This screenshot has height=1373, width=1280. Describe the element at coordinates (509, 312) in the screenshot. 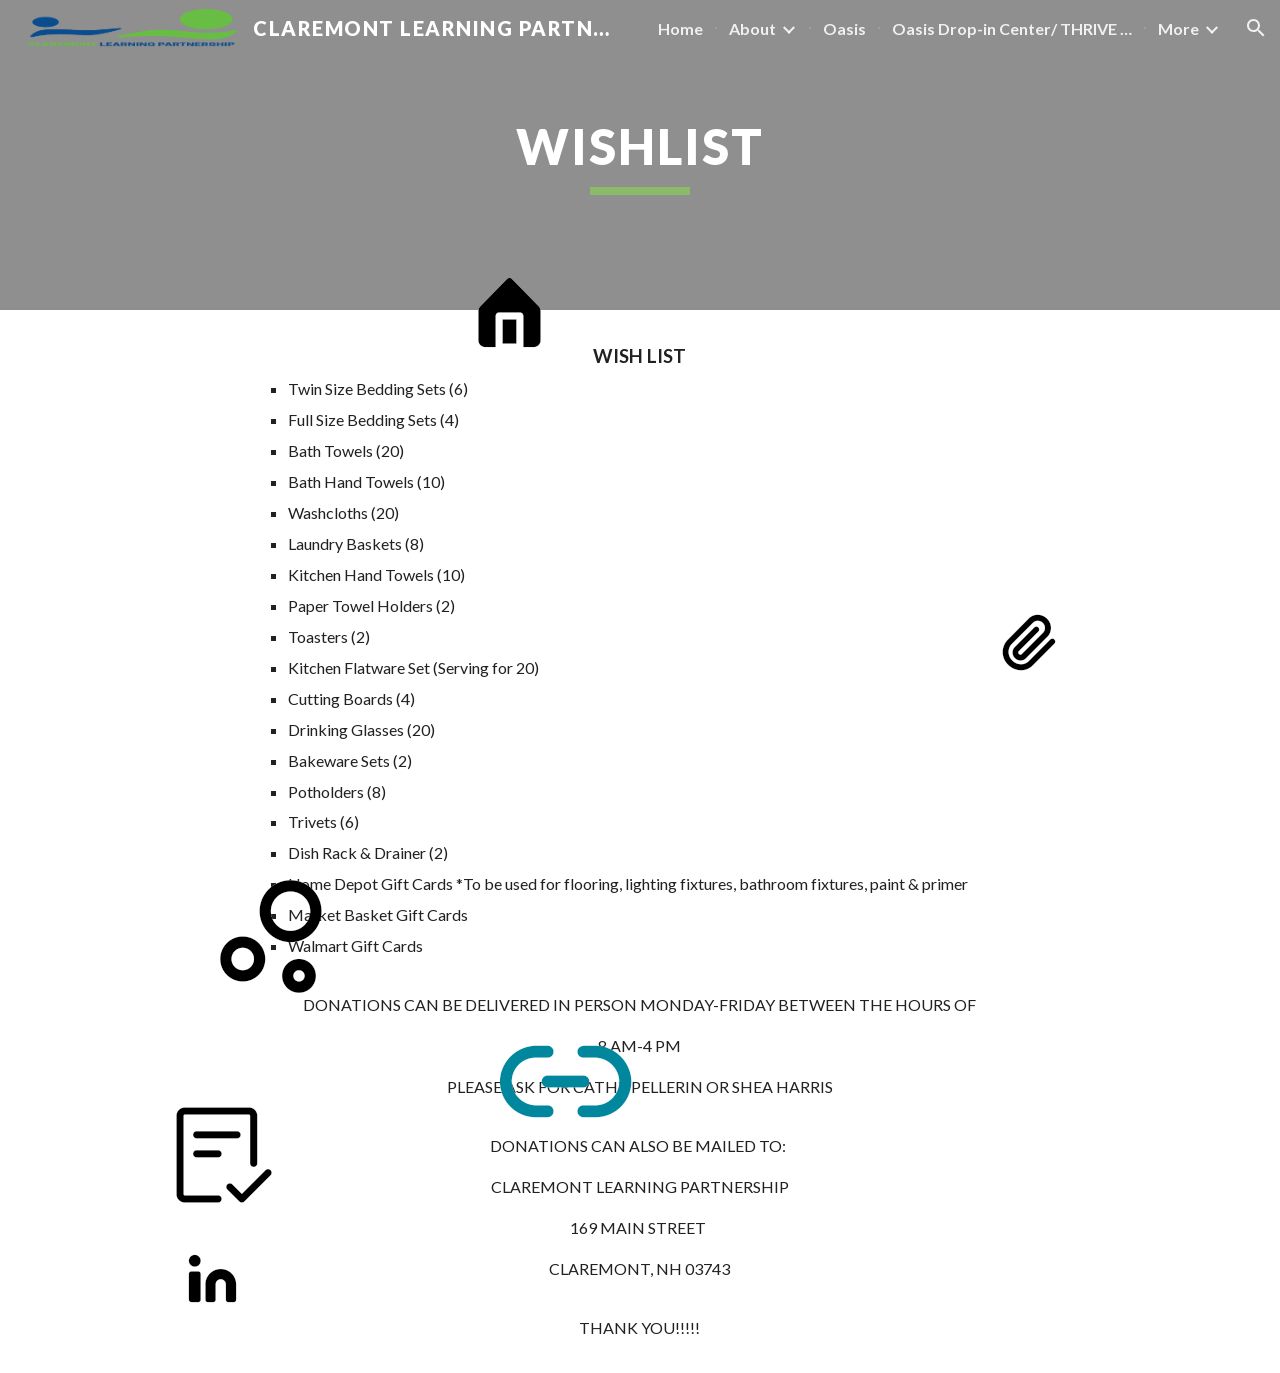

I see `navigate to home screen` at that location.